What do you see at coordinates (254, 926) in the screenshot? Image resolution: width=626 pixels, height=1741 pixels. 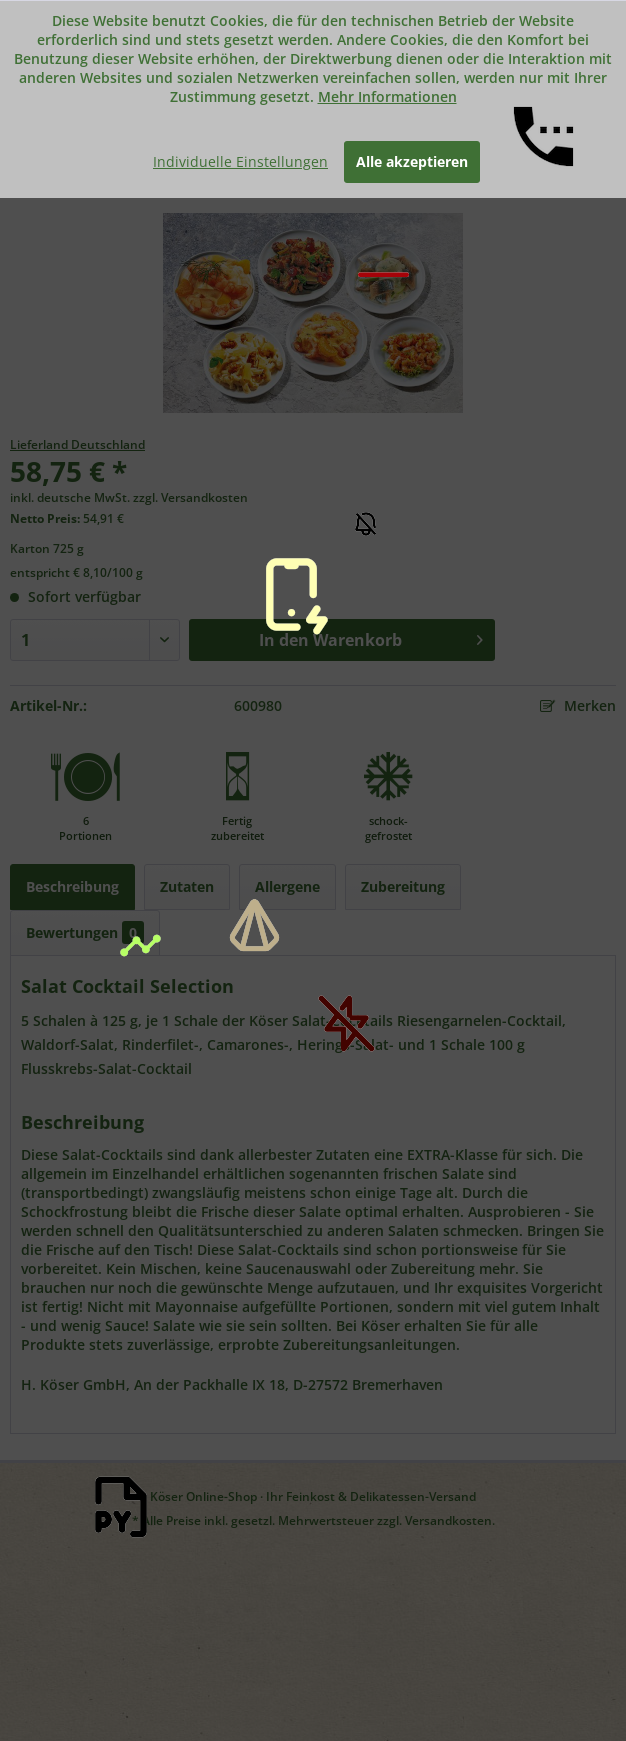 I see `view 3D shape or geometric object` at bounding box center [254, 926].